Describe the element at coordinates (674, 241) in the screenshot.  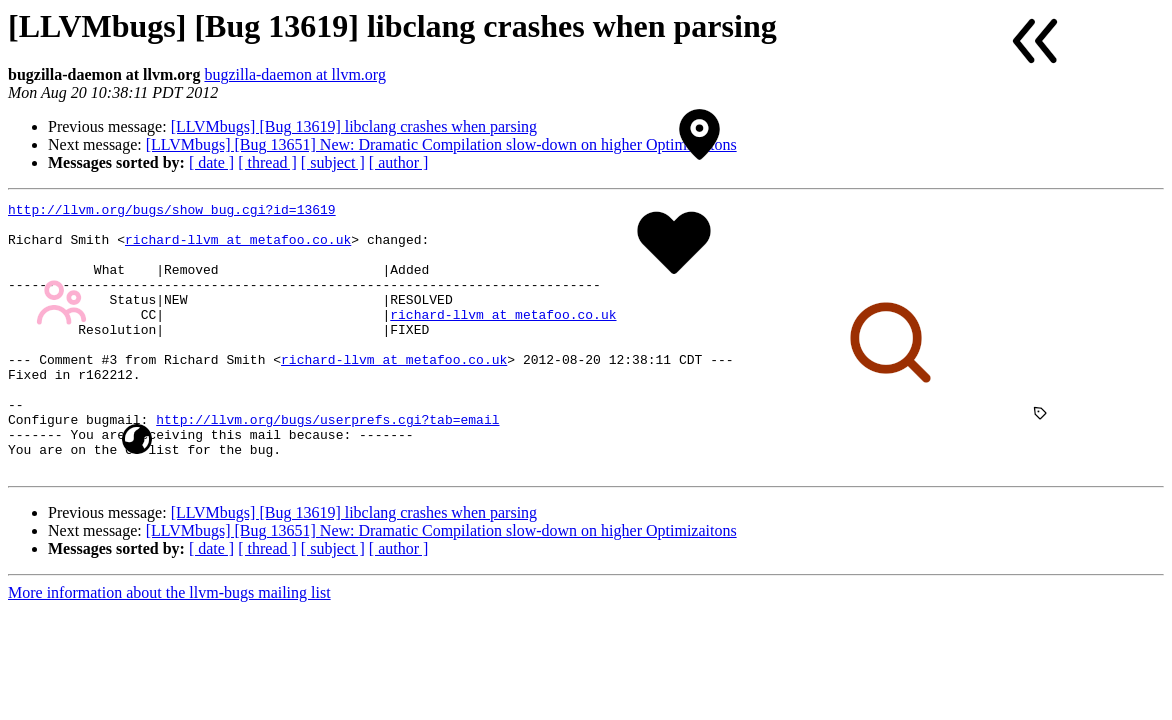
I see `add to favorites` at that location.